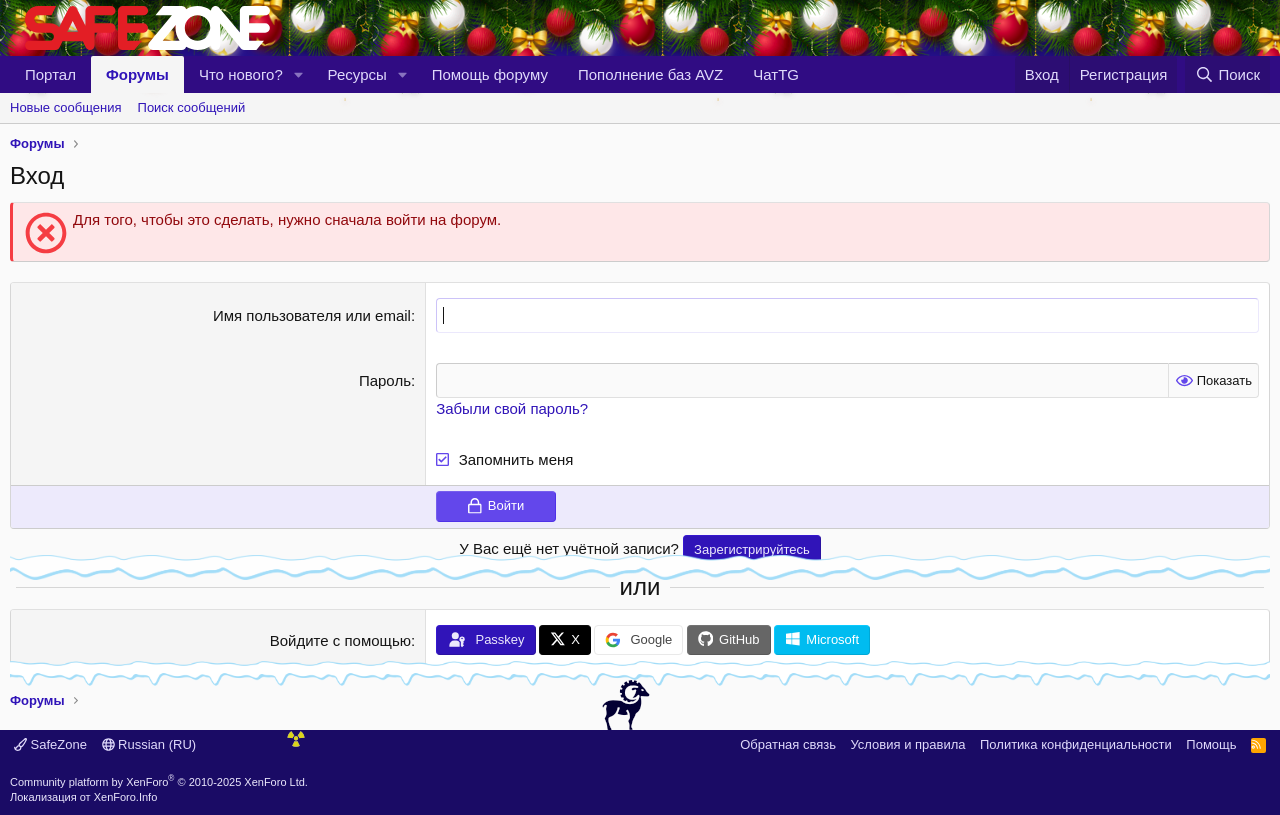 This screenshot has width=1280, height=815. What do you see at coordinates (626, 705) in the screenshot?
I see `represents the Aries zodiac sign` at bounding box center [626, 705].